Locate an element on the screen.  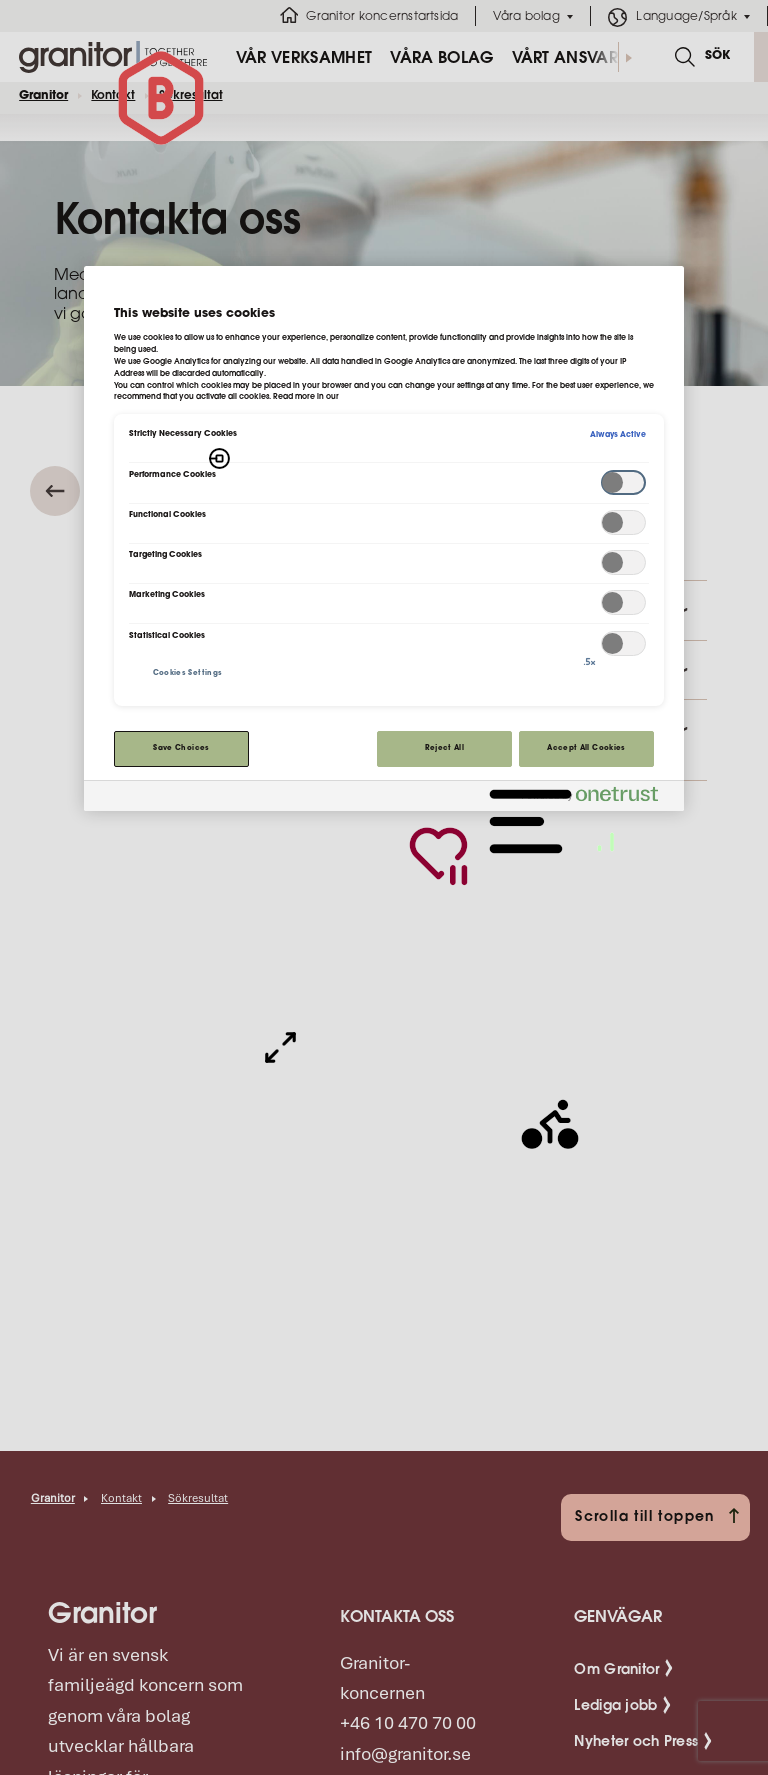
select cycling as your transportation mode is located at coordinates (550, 1123).